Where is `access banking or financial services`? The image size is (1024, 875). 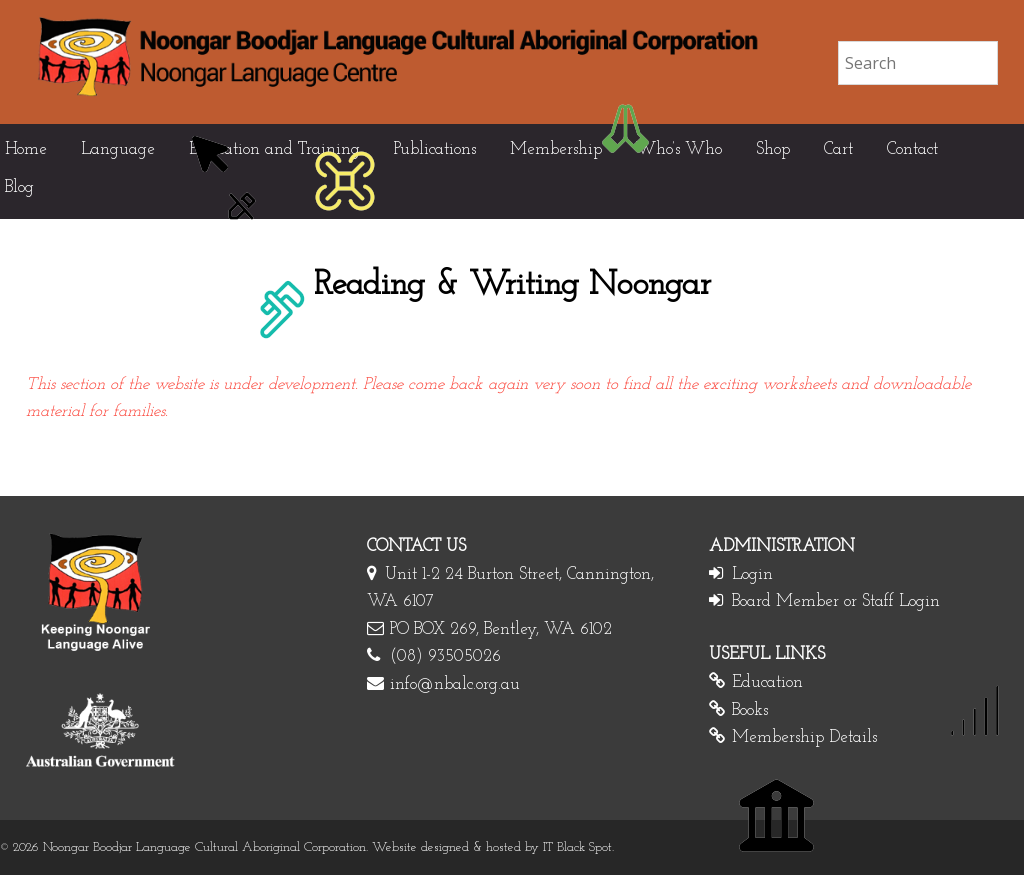 access banking or financial services is located at coordinates (776, 814).